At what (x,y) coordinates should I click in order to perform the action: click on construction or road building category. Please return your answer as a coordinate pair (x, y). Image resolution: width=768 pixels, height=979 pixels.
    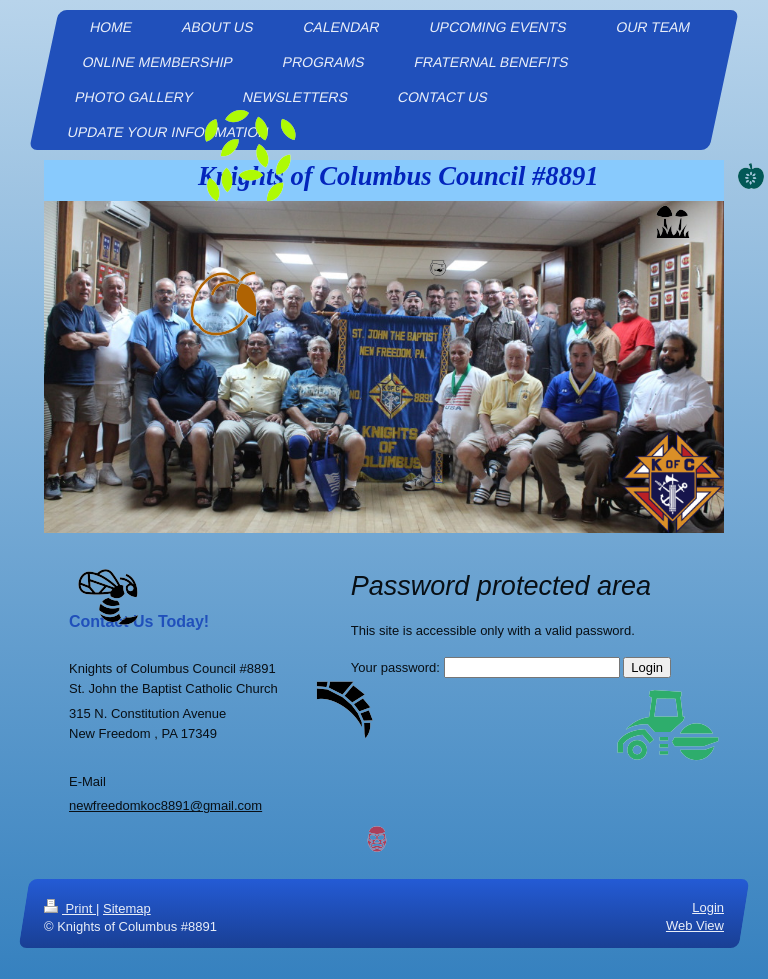
    Looking at the image, I should click on (668, 721).